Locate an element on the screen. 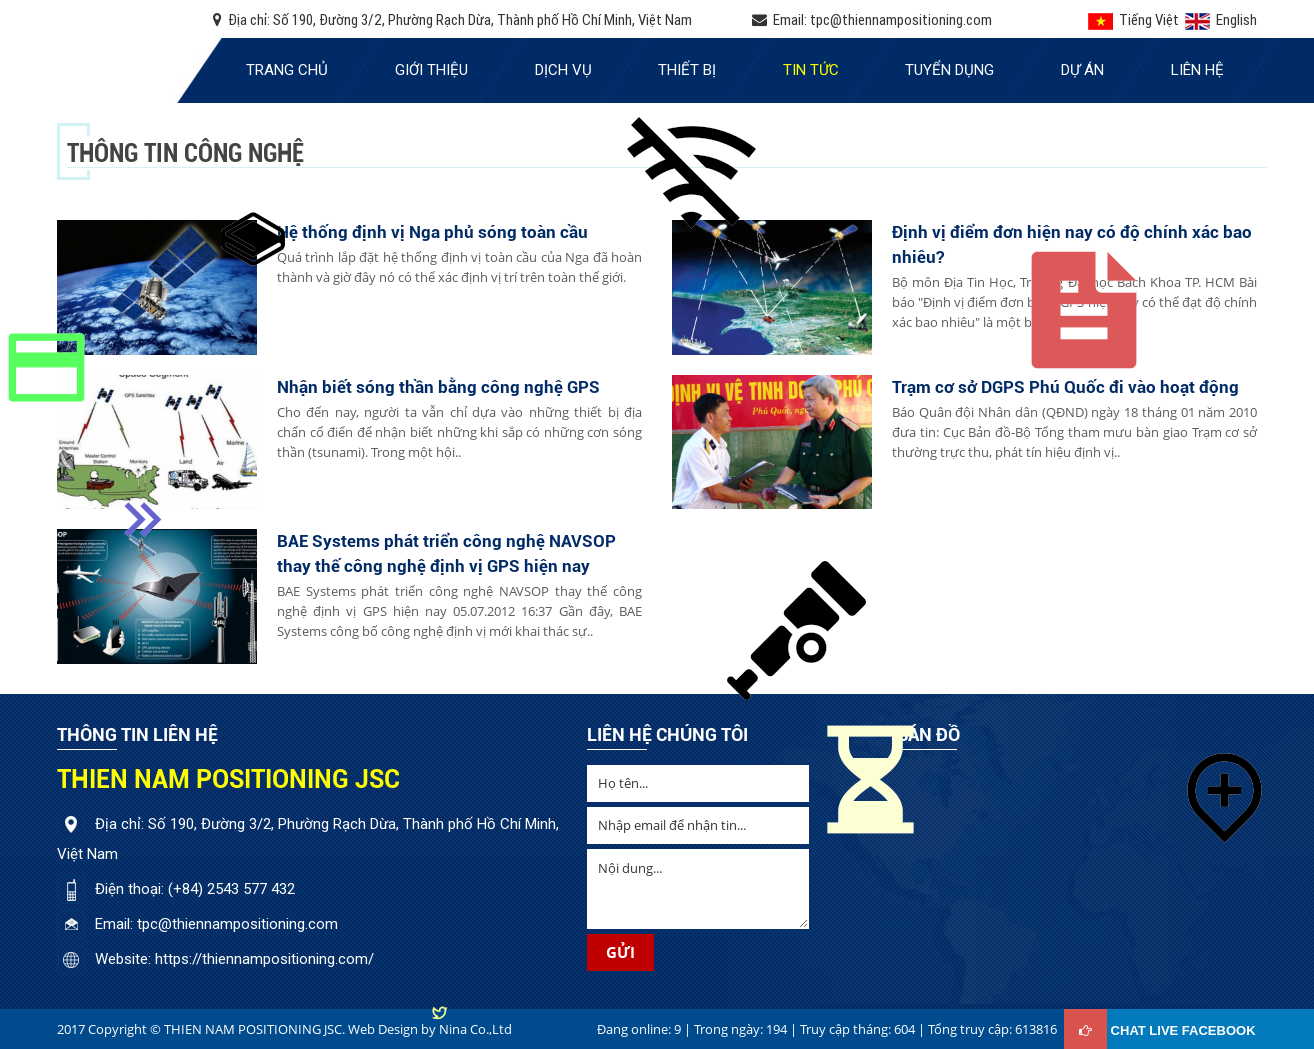 The height and width of the screenshot is (1049, 1314). indicates no wifi connection available is located at coordinates (691, 177).